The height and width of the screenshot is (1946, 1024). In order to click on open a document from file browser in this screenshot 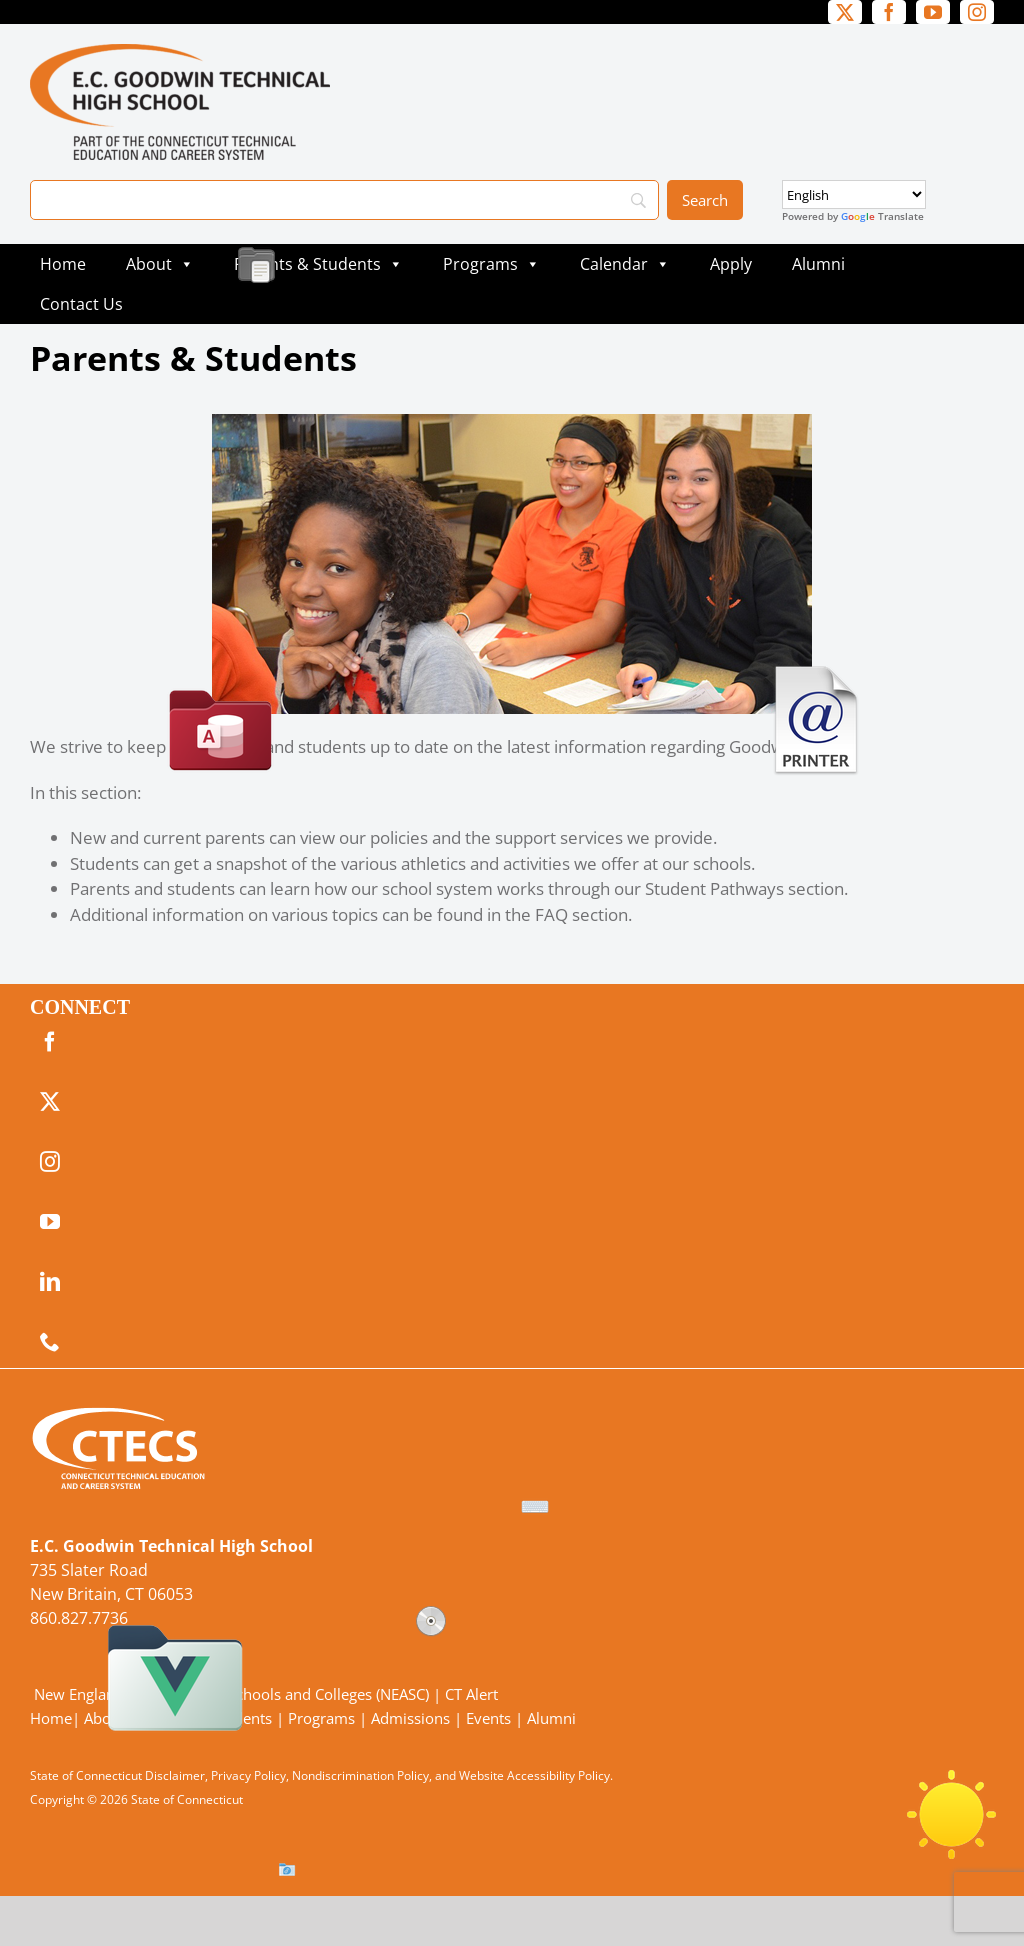, I will do `click(256, 264)`.